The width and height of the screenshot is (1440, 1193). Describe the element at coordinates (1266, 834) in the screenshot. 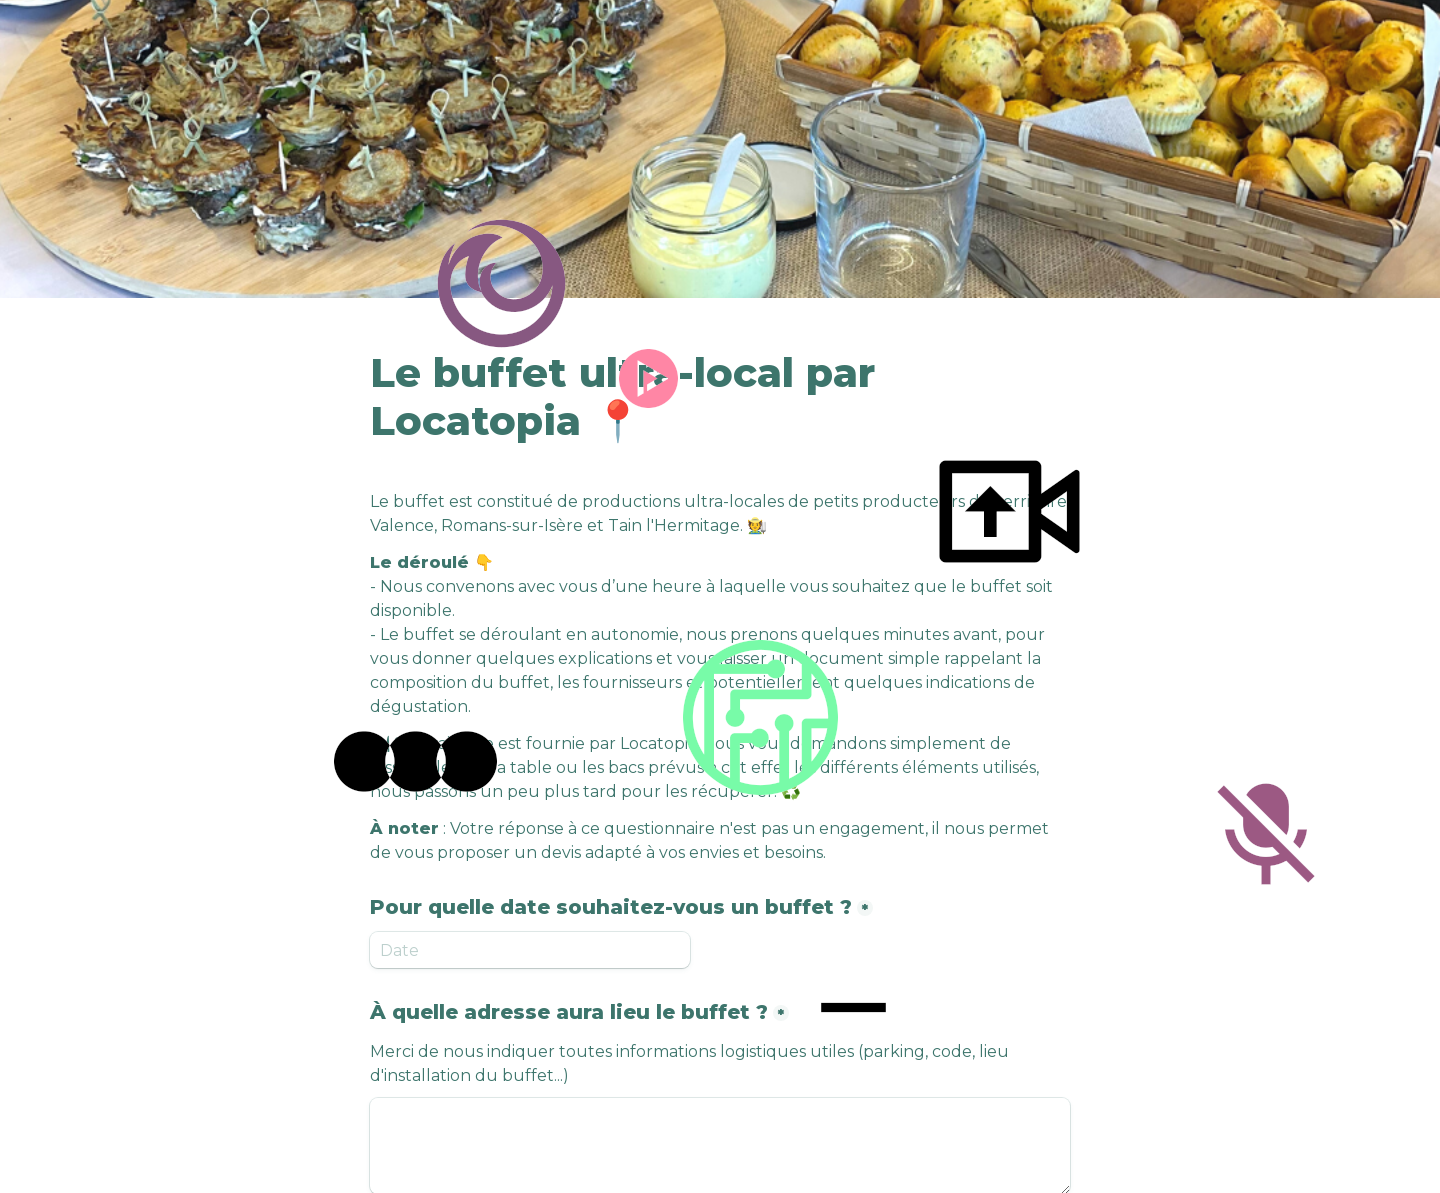

I see `microphone is muted` at that location.